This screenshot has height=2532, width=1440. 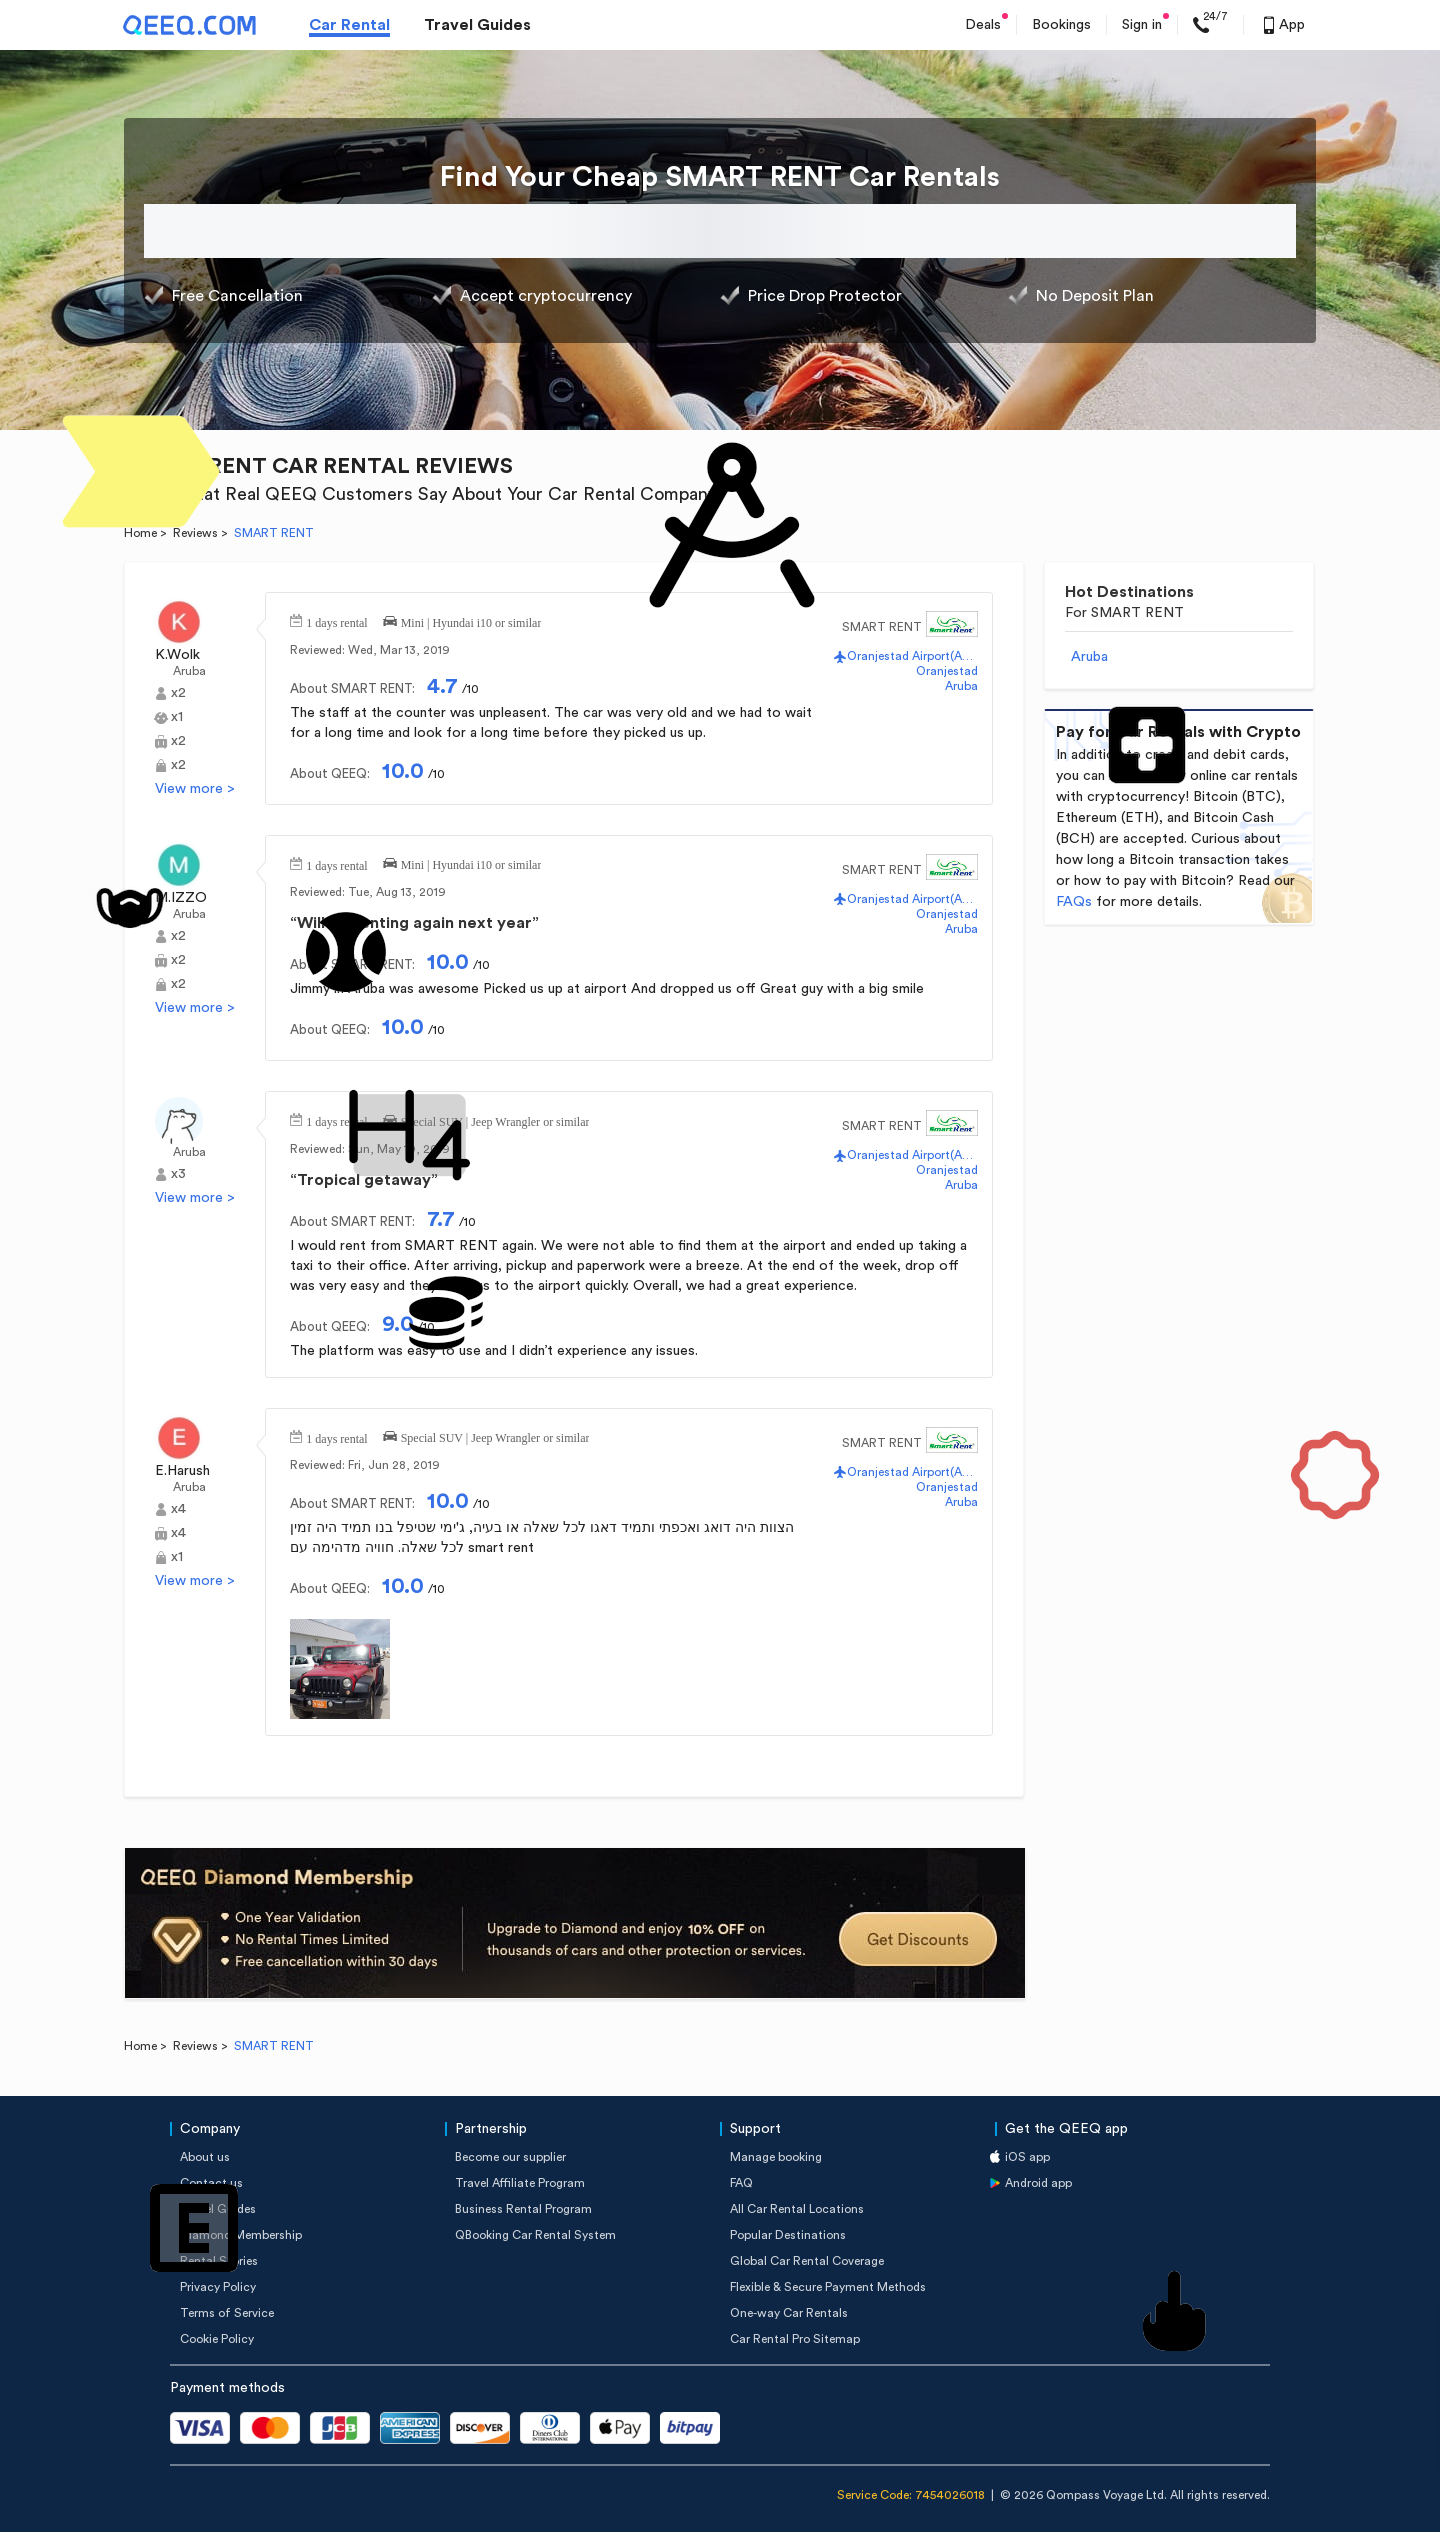 What do you see at coordinates (401, 1133) in the screenshot?
I see `format text as heading level 4` at bounding box center [401, 1133].